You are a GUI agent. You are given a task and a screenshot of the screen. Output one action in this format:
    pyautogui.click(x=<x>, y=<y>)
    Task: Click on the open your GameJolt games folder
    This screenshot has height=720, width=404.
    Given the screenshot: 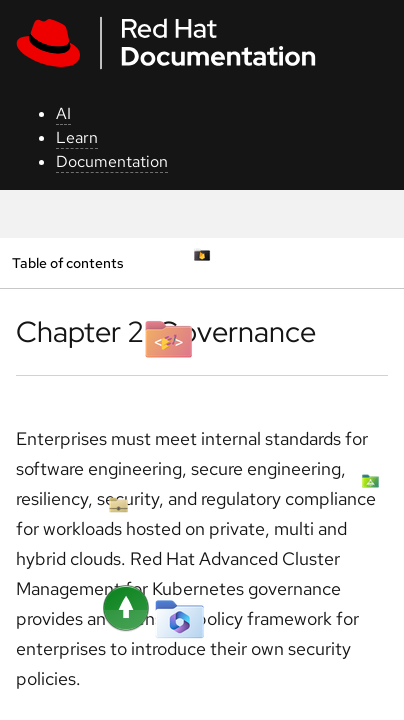 What is the action you would take?
    pyautogui.click(x=370, y=481)
    